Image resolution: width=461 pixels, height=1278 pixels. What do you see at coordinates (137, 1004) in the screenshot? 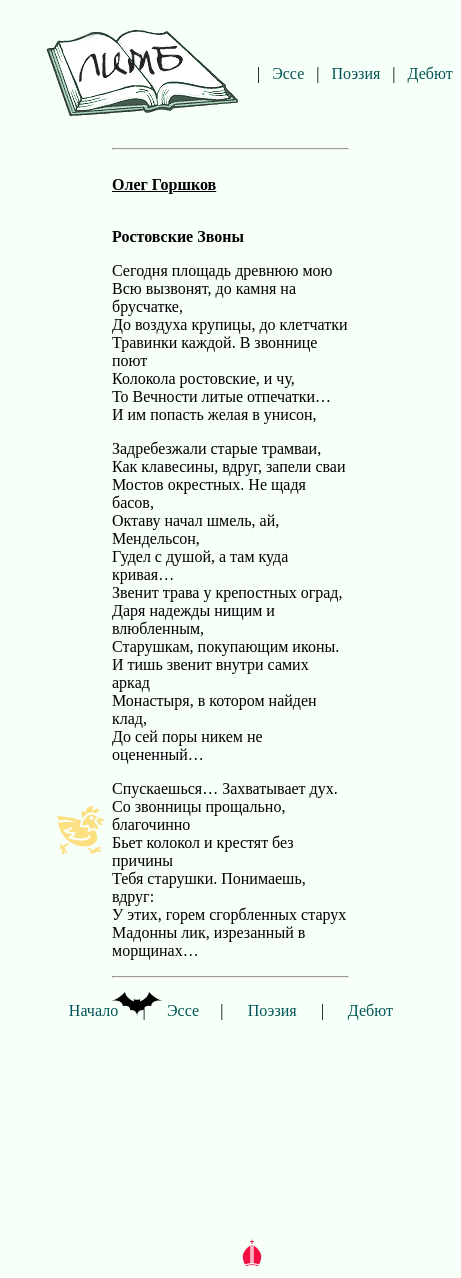
I see `indicates halloween or spooky theme content` at bounding box center [137, 1004].